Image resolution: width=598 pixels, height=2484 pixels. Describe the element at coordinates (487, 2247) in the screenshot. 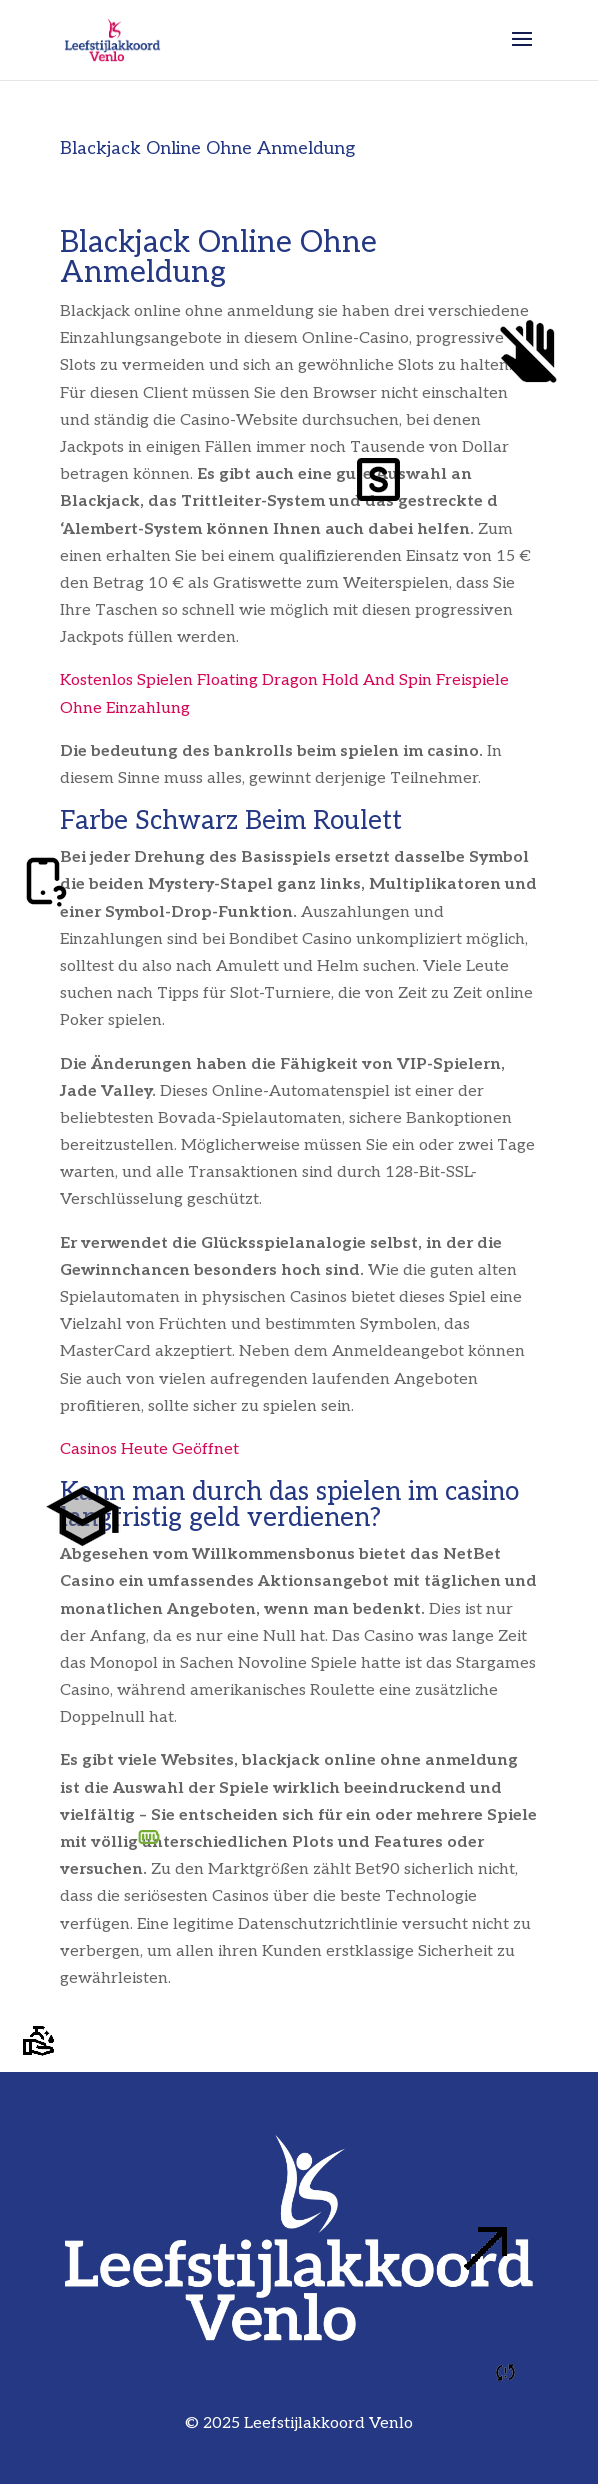

I see `indicates an outgoing call was made` at that location.